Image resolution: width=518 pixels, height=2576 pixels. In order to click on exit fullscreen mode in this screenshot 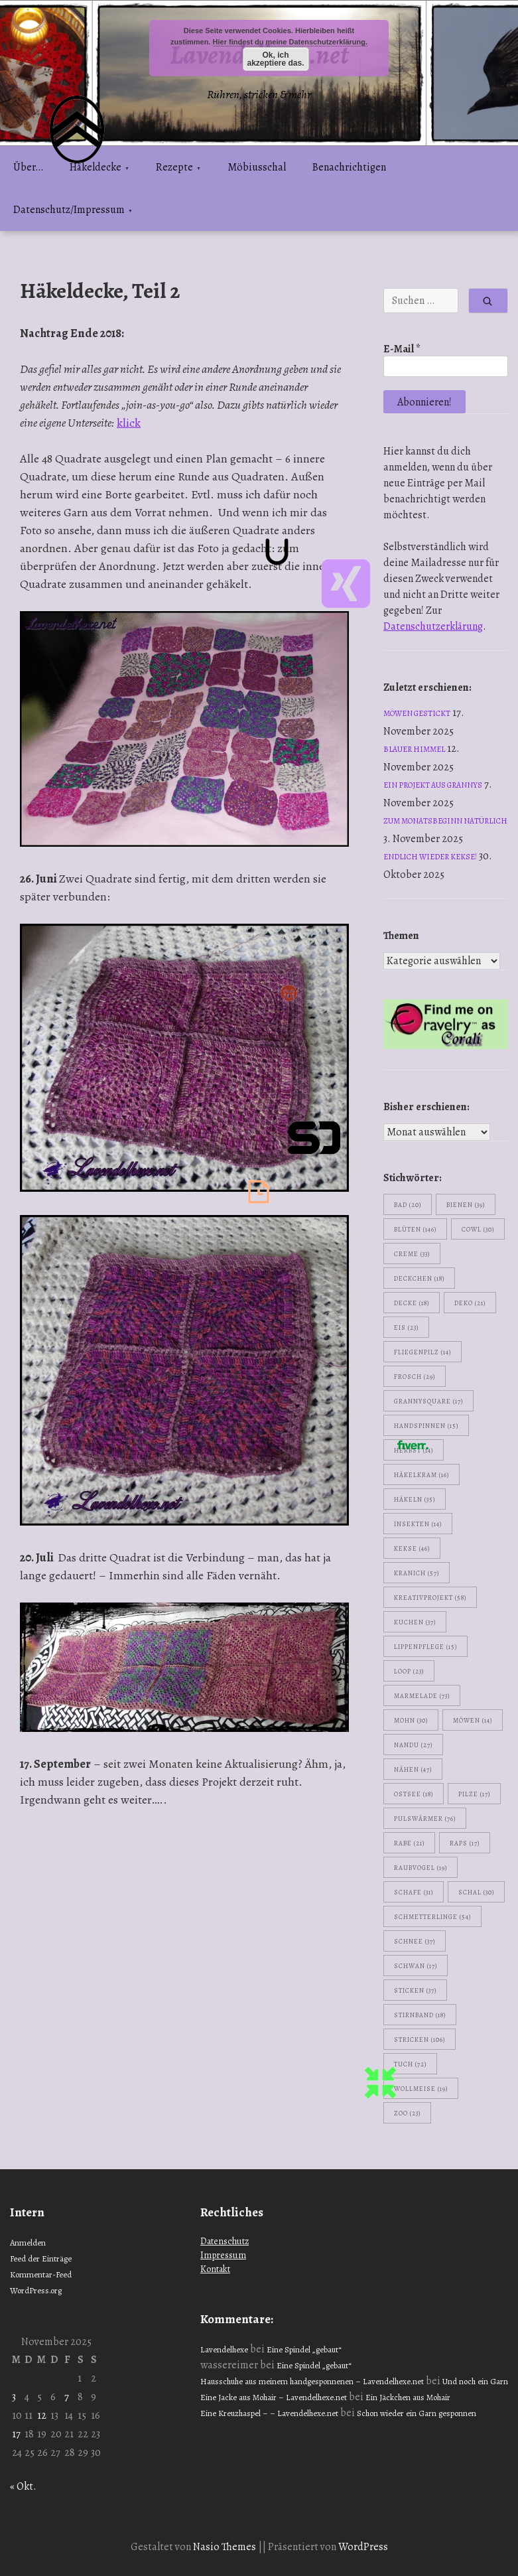, I will do `click(380, 2082)`.